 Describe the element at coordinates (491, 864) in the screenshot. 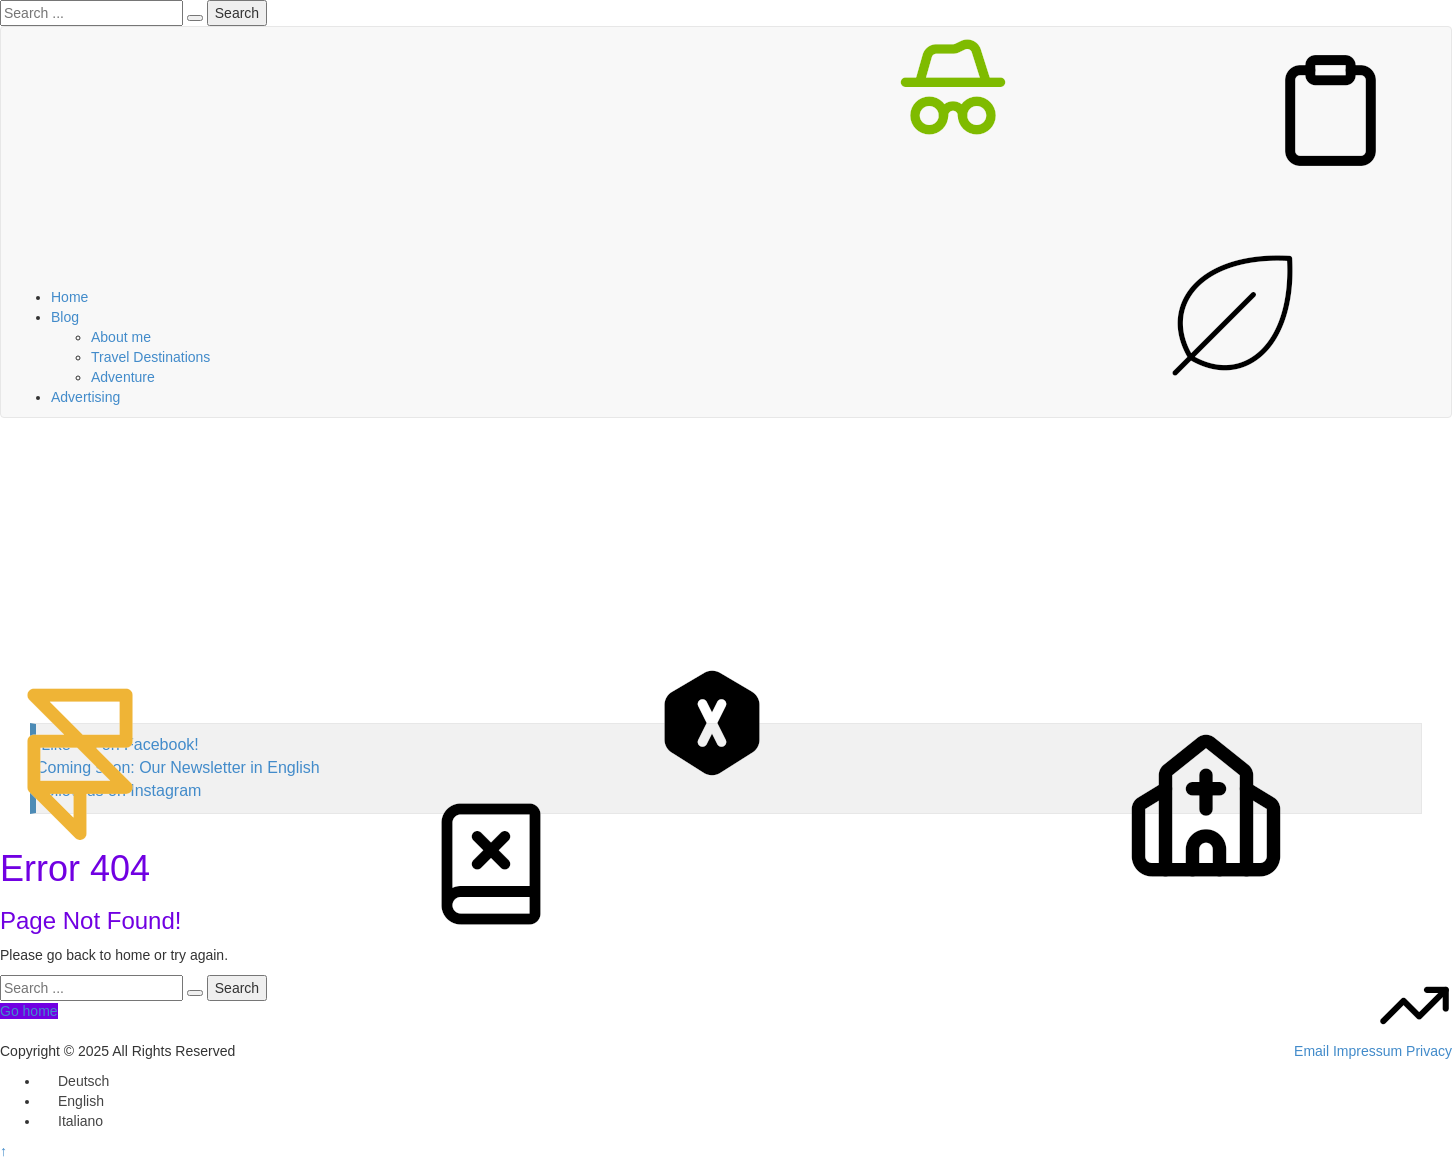

I see `remove a book from your library` at that location.